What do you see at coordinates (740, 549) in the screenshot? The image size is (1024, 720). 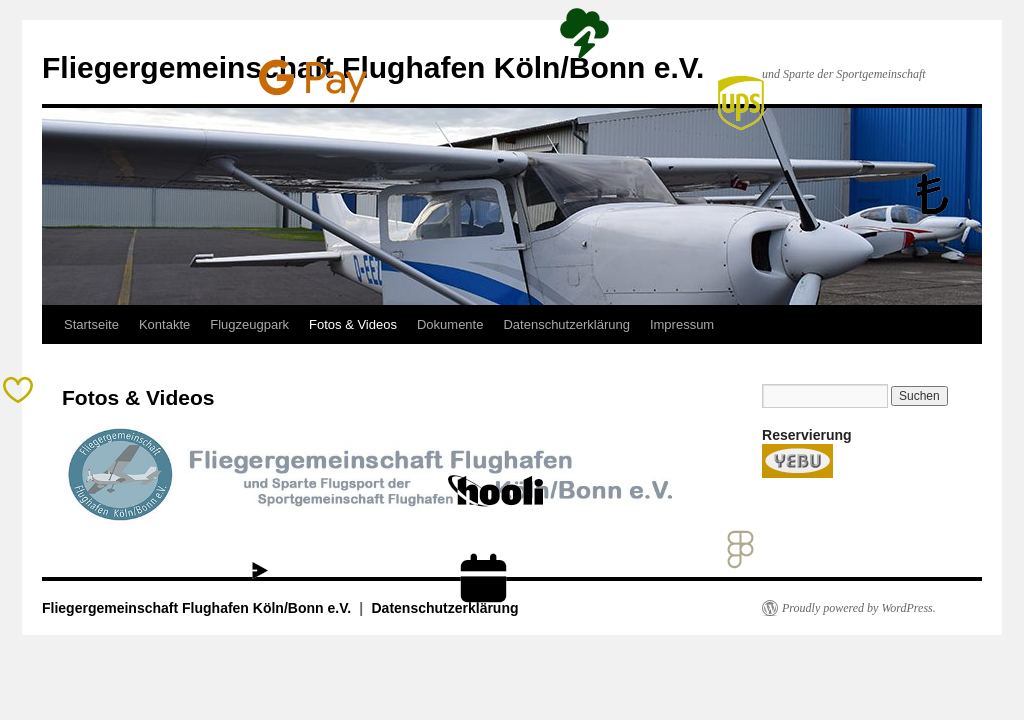 I see `open Figma design tool` at bounding box center [740, 549].